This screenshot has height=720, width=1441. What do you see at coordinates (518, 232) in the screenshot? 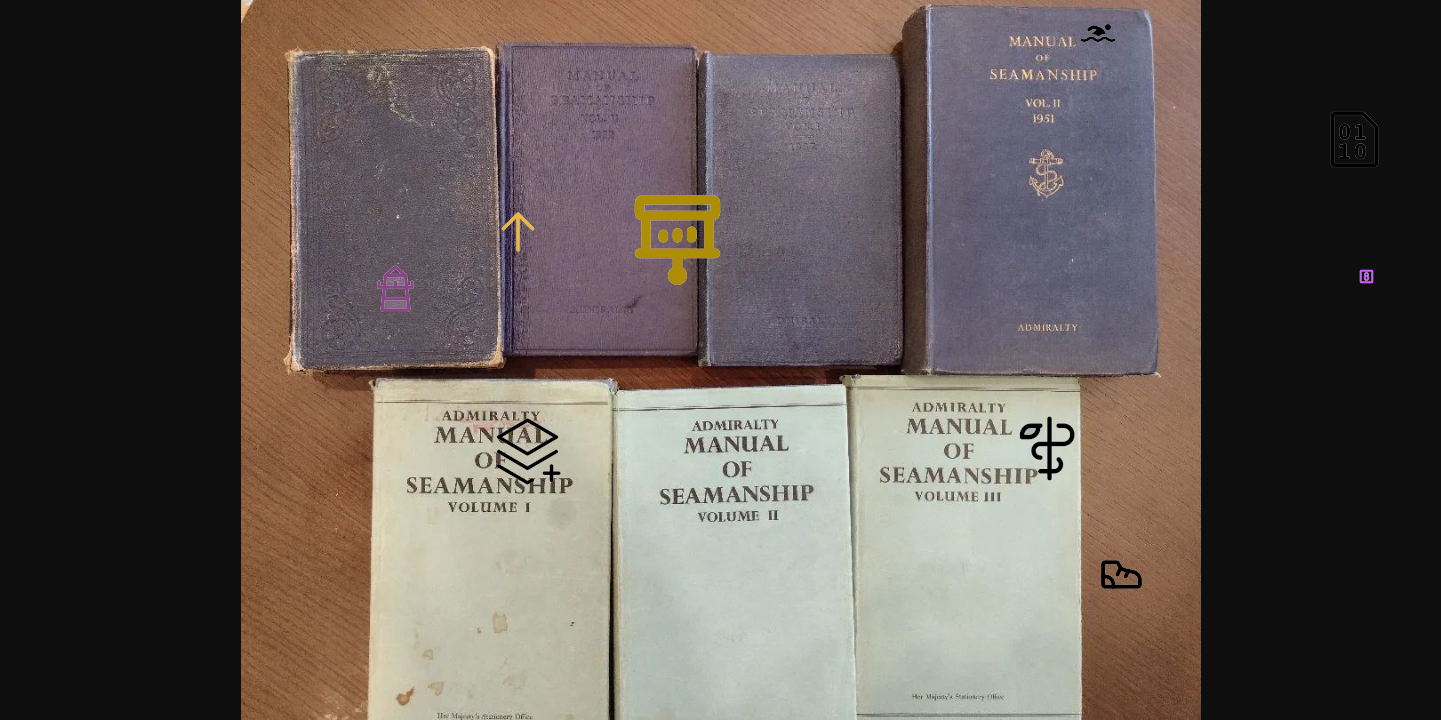
I see `scroll to top of page` at bounding box center [518, 232].